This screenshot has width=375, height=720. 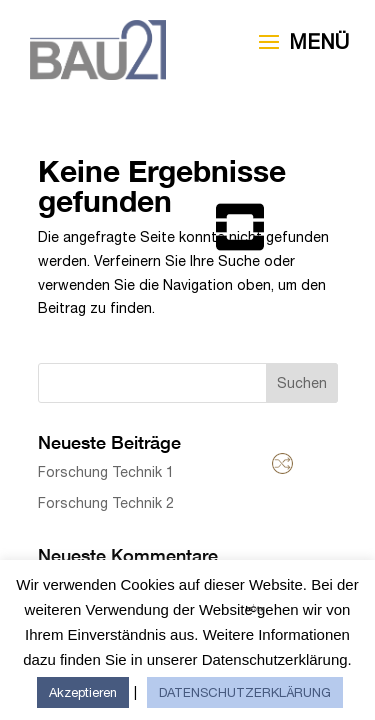 I want to click on changedetection app logo, so click(x=282, y=463).